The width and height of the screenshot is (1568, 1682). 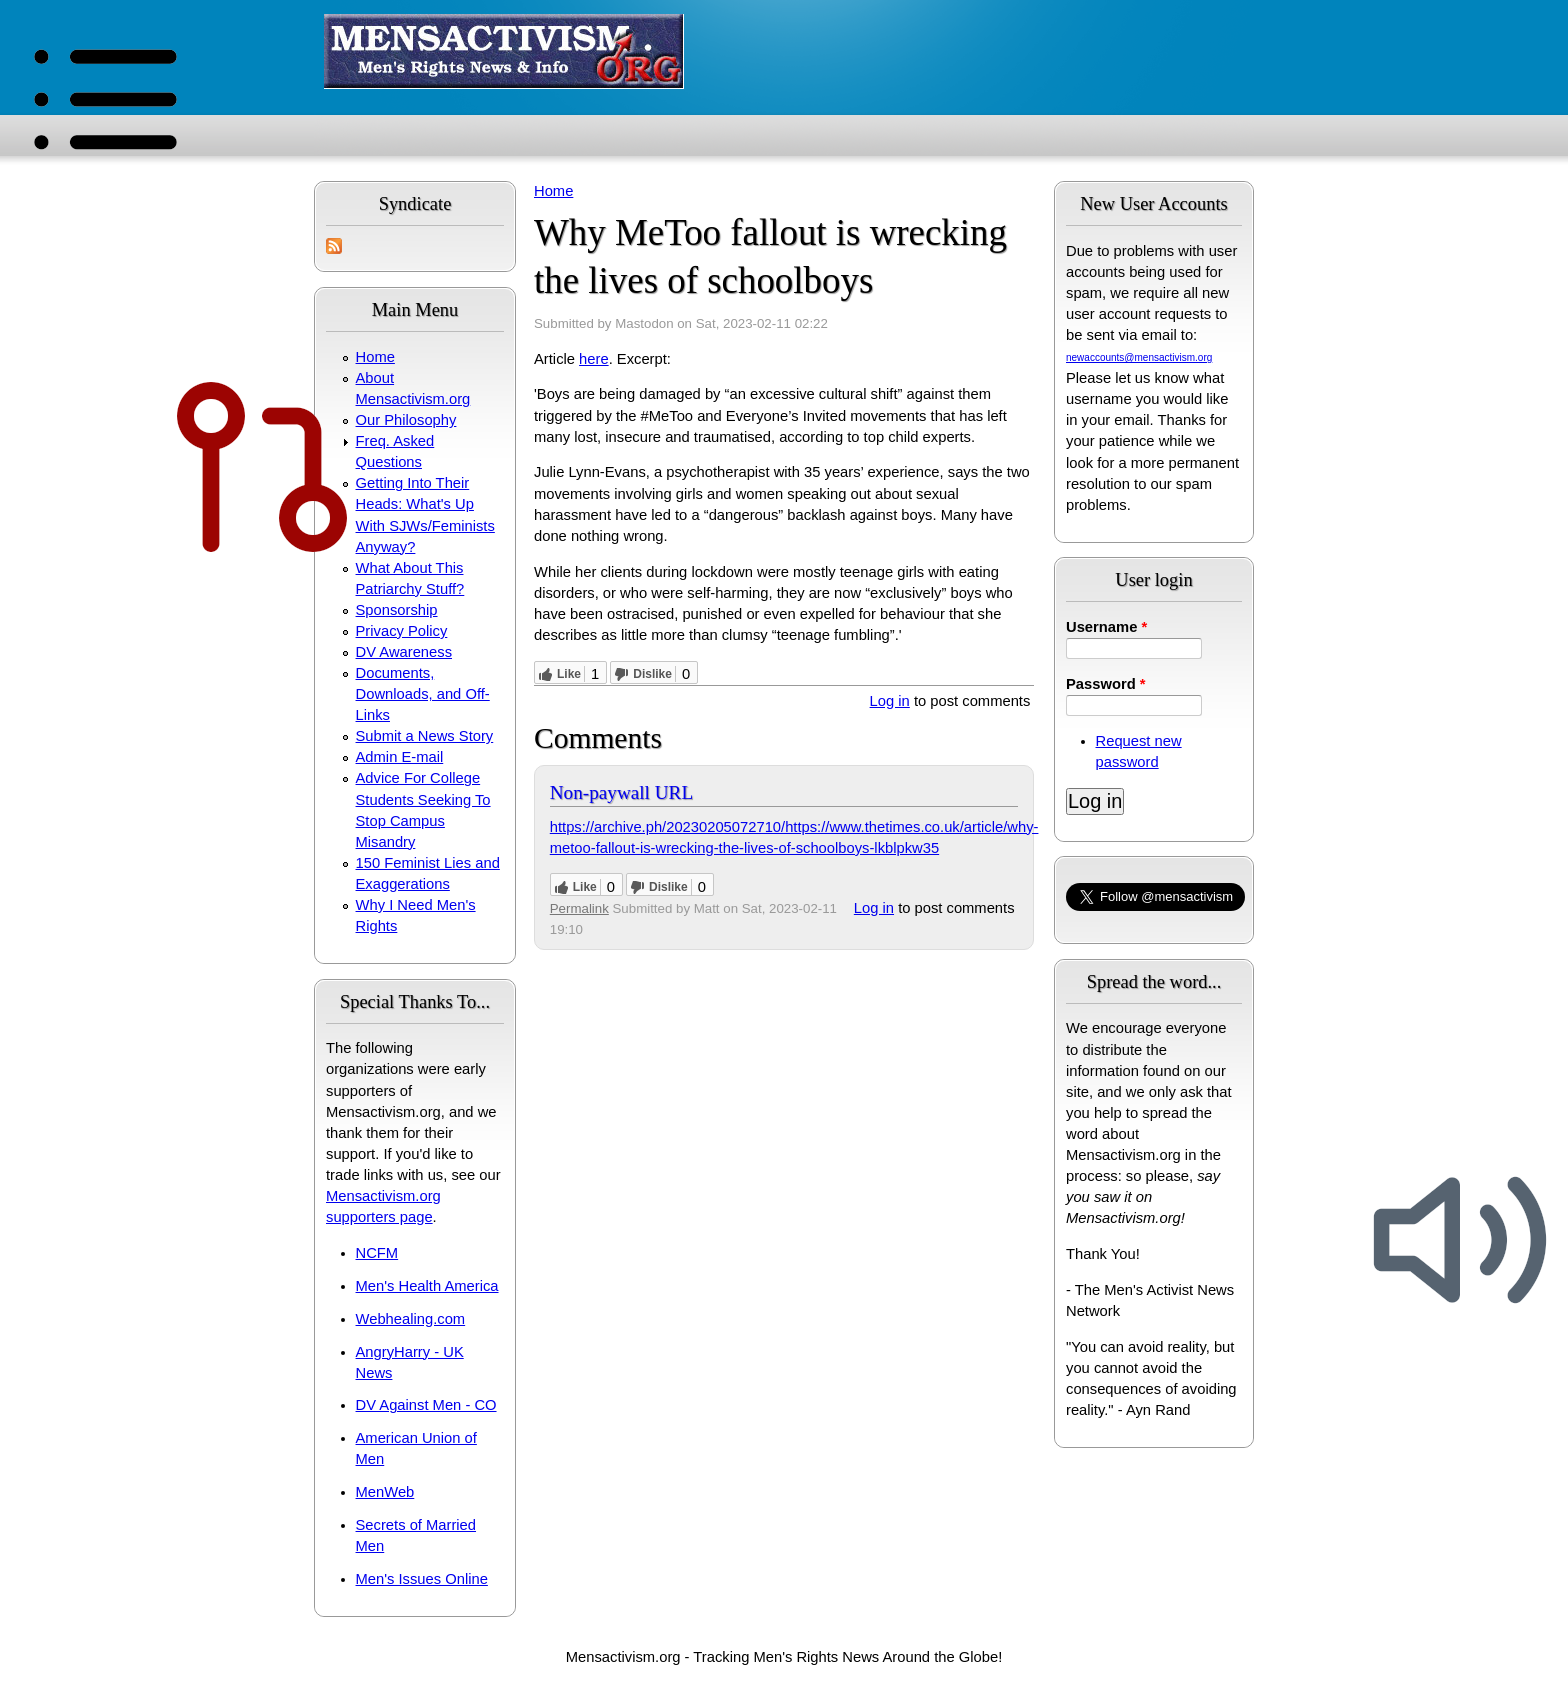 I want to click on adjust audio volume, so click(x=1460, y=1240).